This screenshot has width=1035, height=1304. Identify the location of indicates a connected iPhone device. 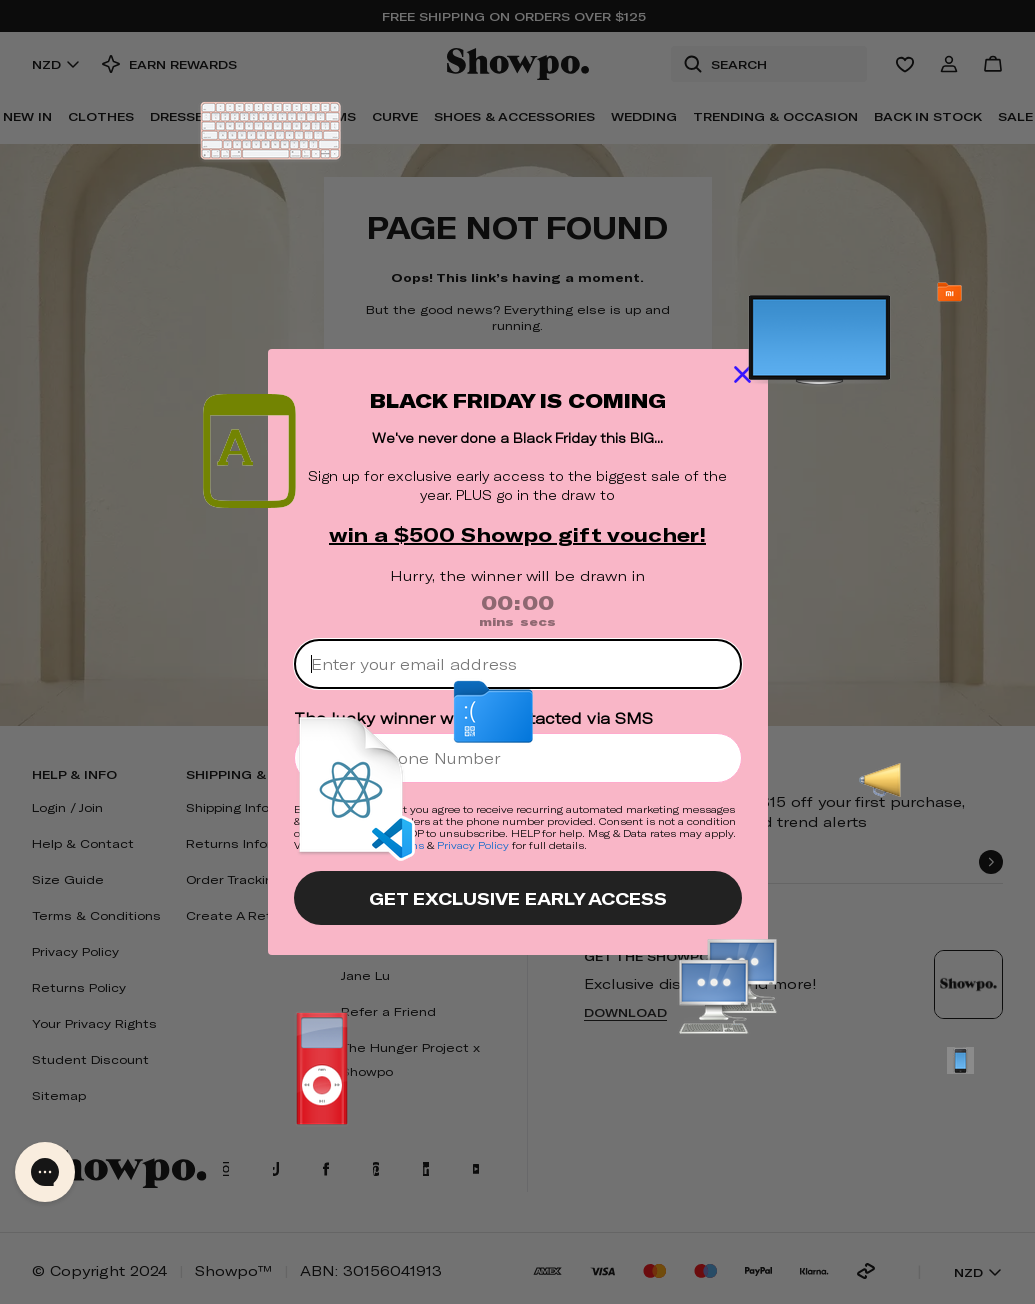
(960, 1060).